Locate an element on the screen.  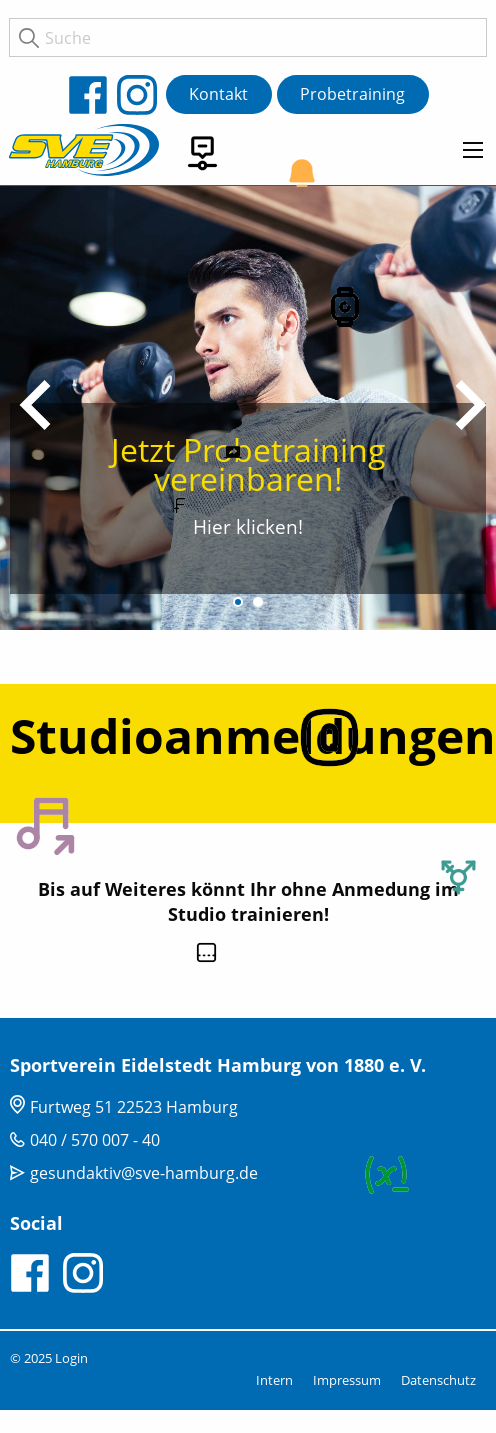
select transgender as gender identity is located at coordinates (458, 877).